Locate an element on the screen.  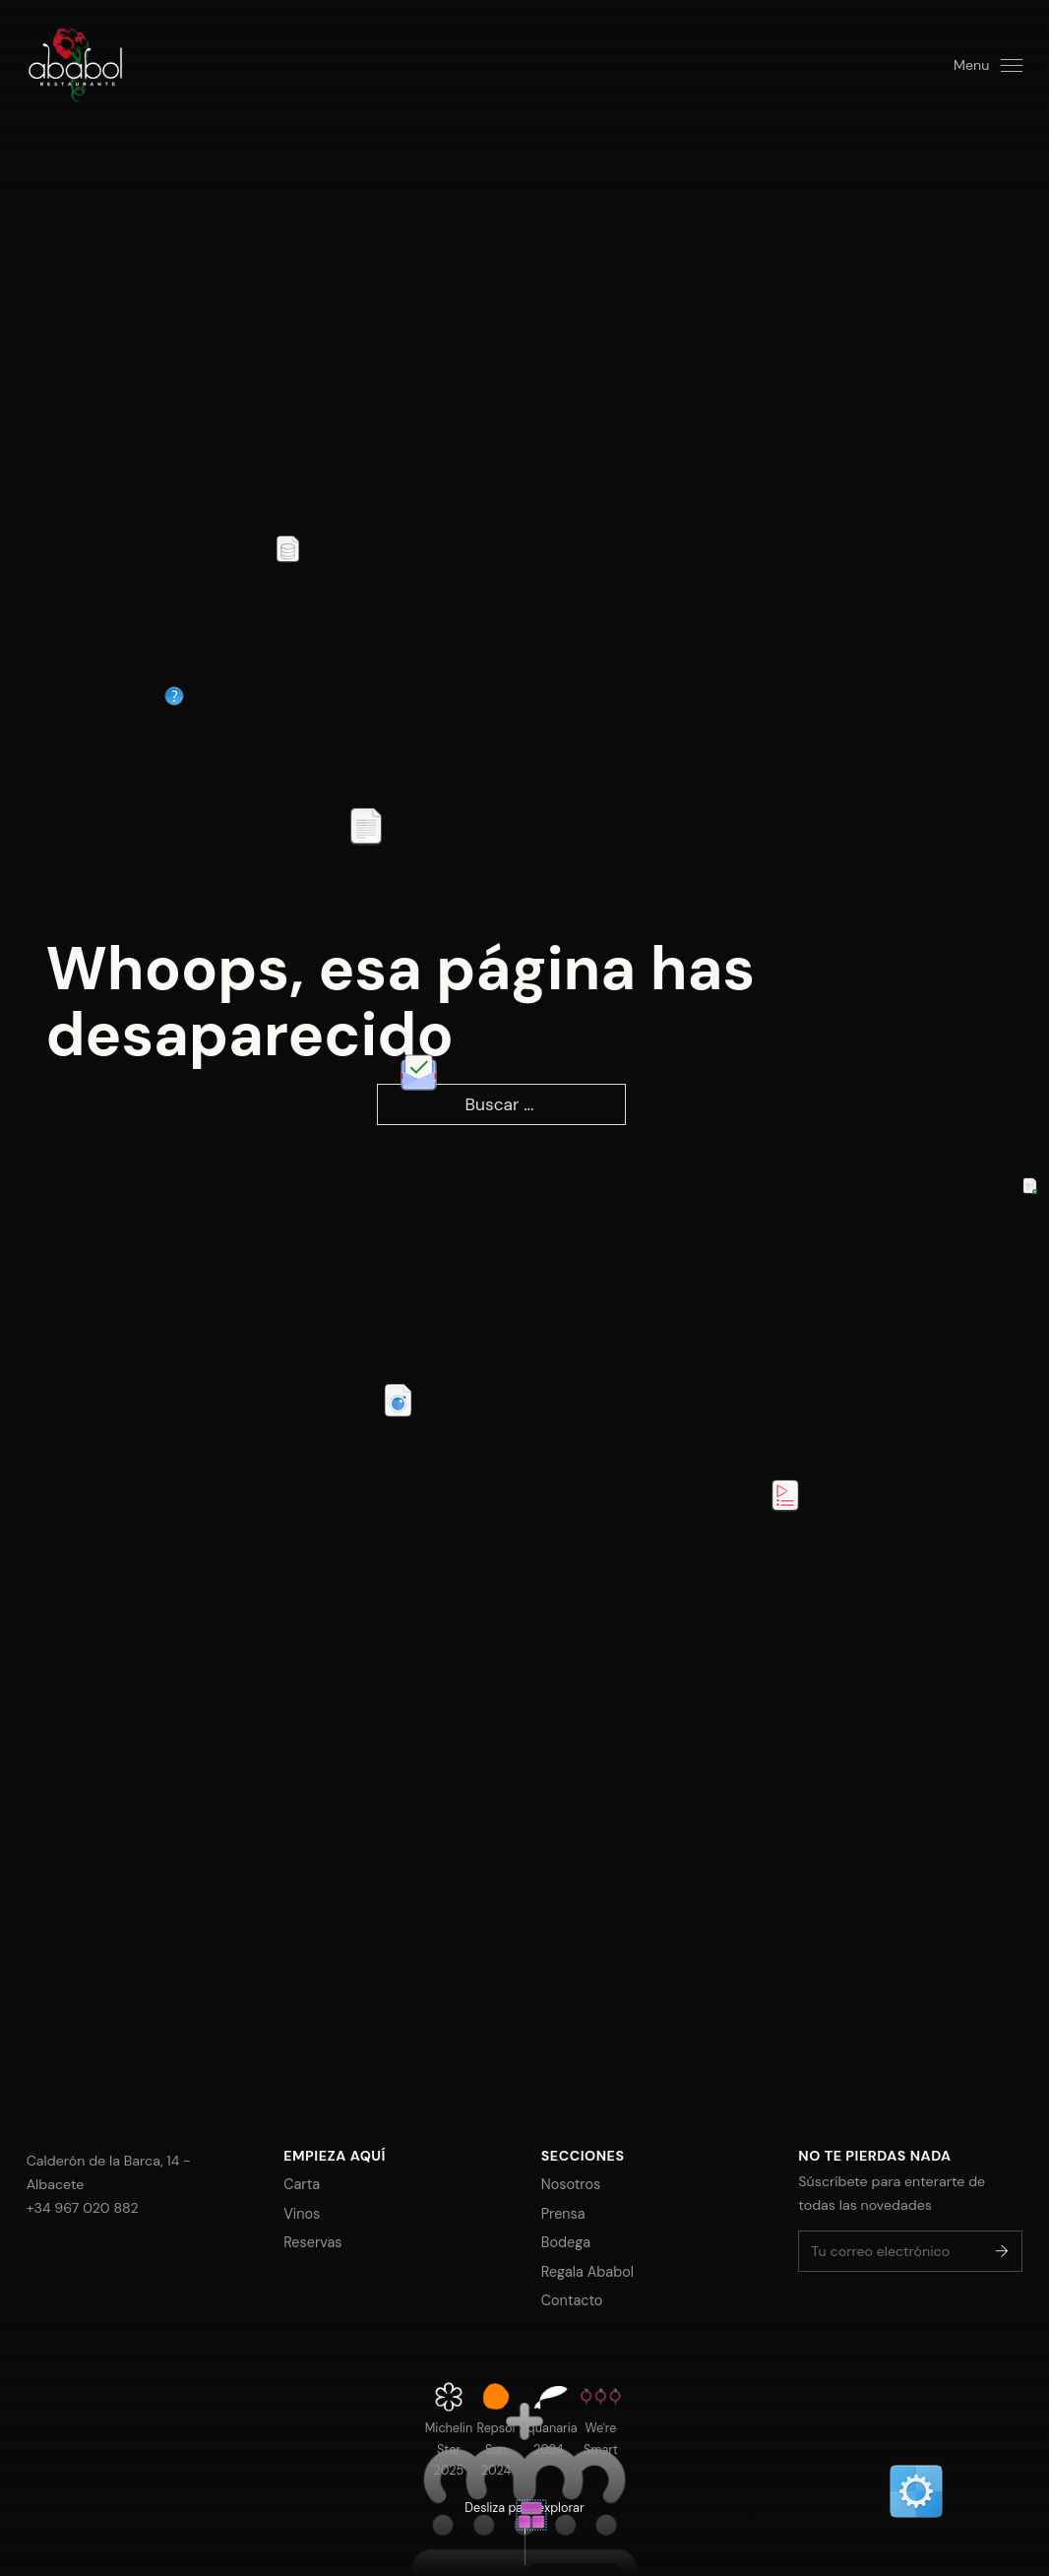
select all items in the current view is located at coordinates (531, 2515).